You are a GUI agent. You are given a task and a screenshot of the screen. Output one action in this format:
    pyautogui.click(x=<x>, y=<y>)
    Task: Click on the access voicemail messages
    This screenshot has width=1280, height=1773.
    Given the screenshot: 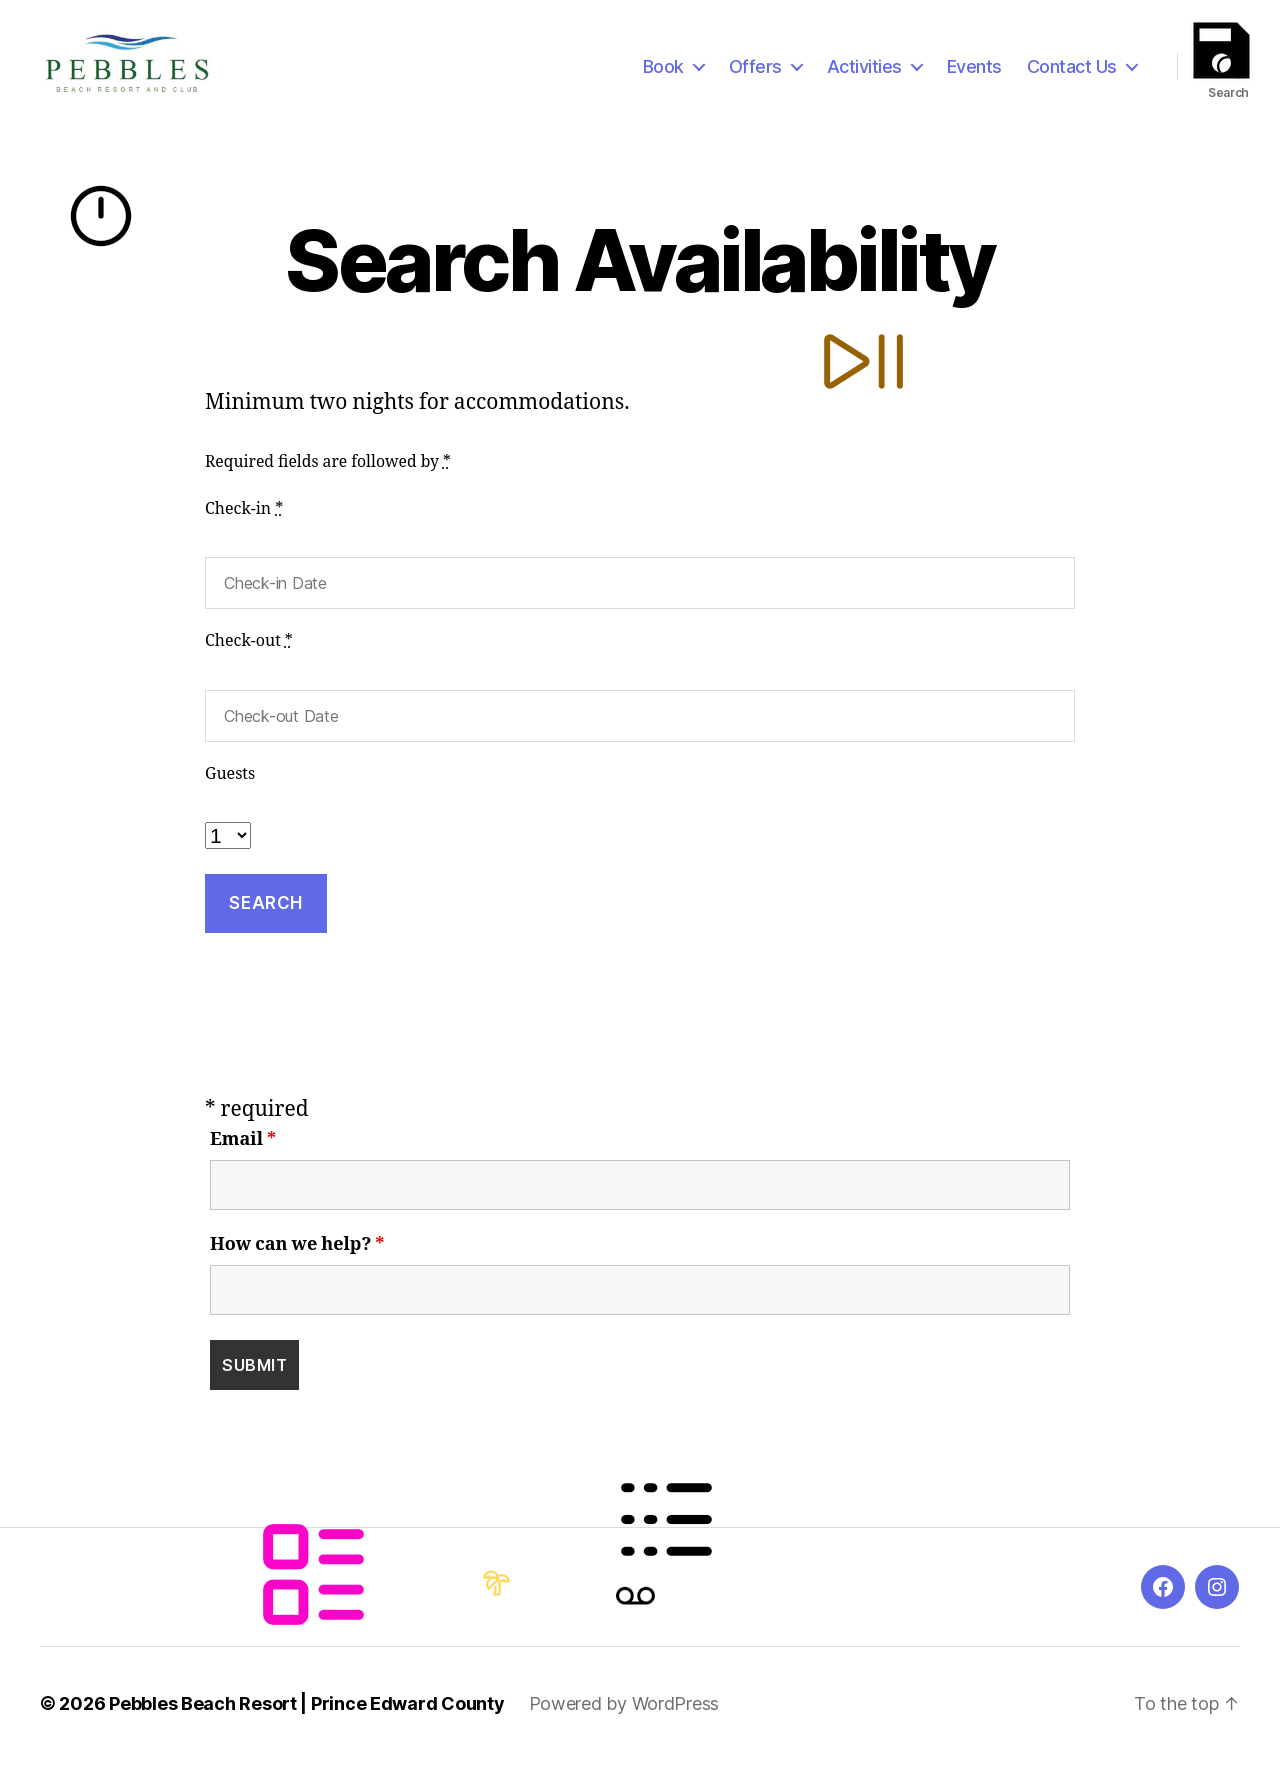 What is the action you would take?
    pyautogui.click(x=635, y=1596)
    